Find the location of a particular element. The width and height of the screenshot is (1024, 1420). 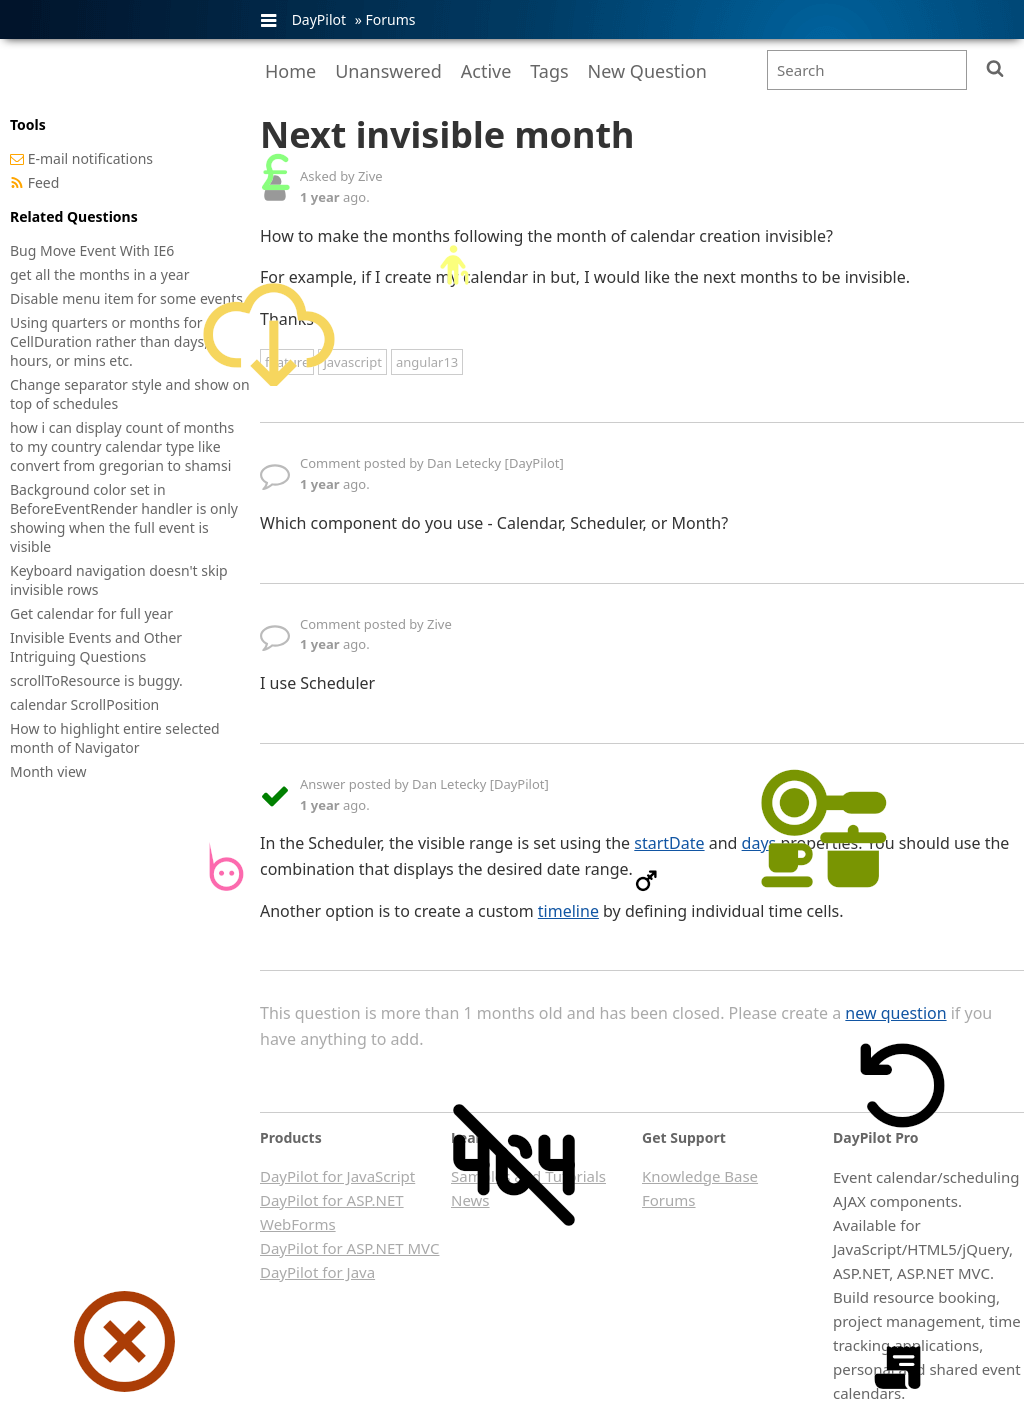

indicates 404 error detection is disabled is located at coordinates (514, 1165).